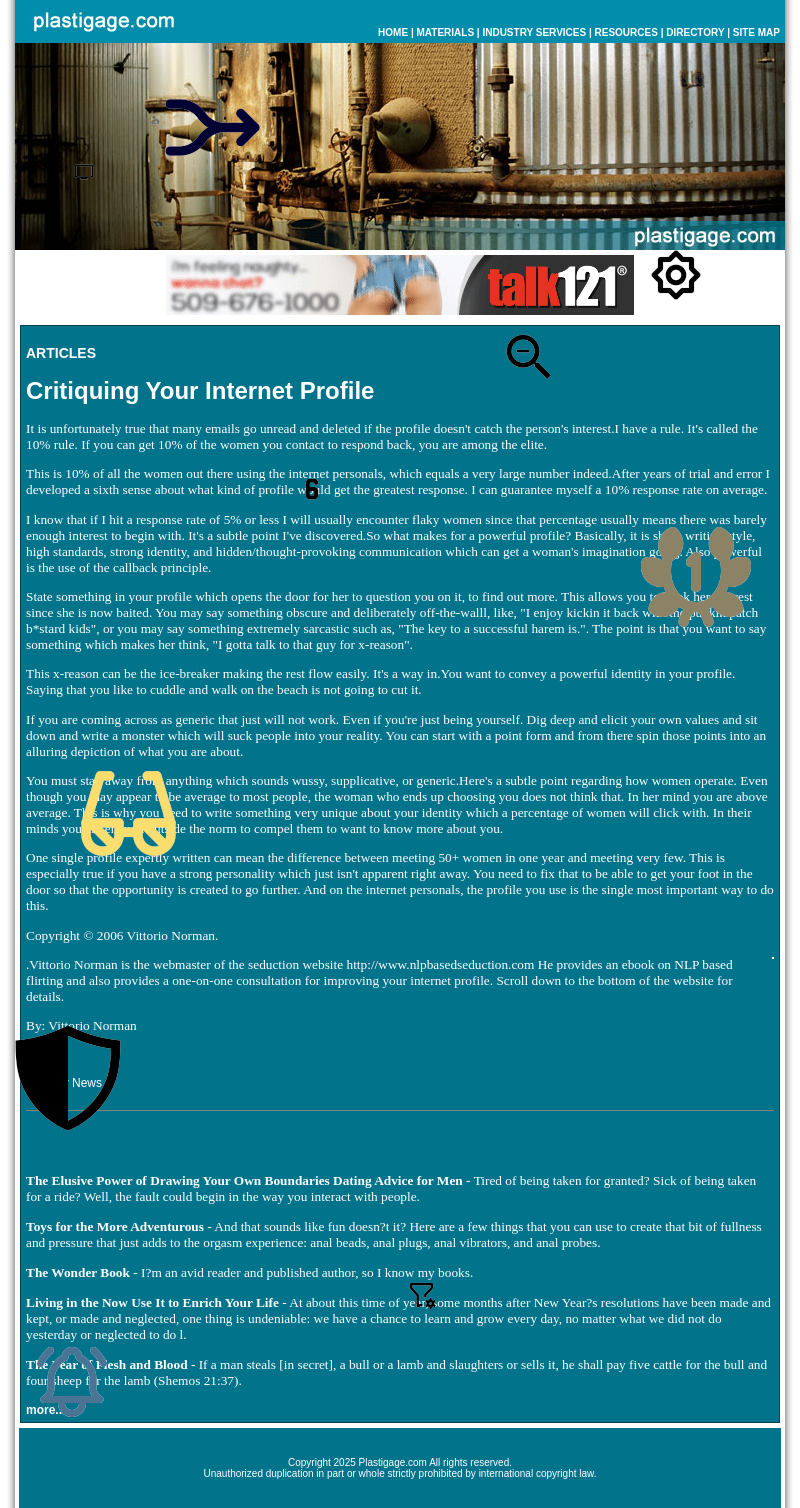  I want to click on merge or combine selected items, so click(212, 127).